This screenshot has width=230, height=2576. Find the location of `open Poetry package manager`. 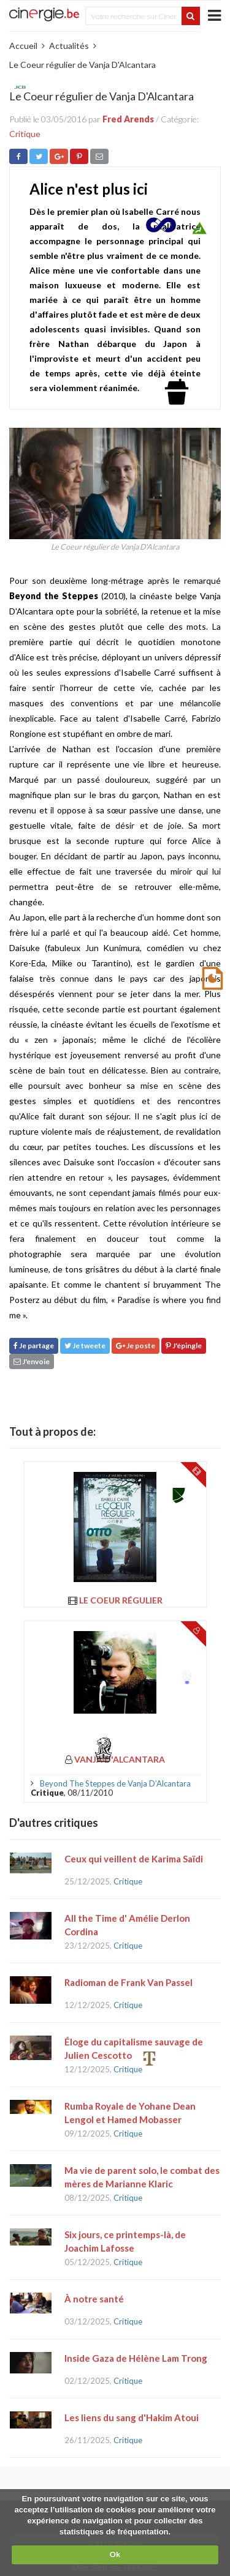

open Poetry package manager is located at coordinates (178, 1495).